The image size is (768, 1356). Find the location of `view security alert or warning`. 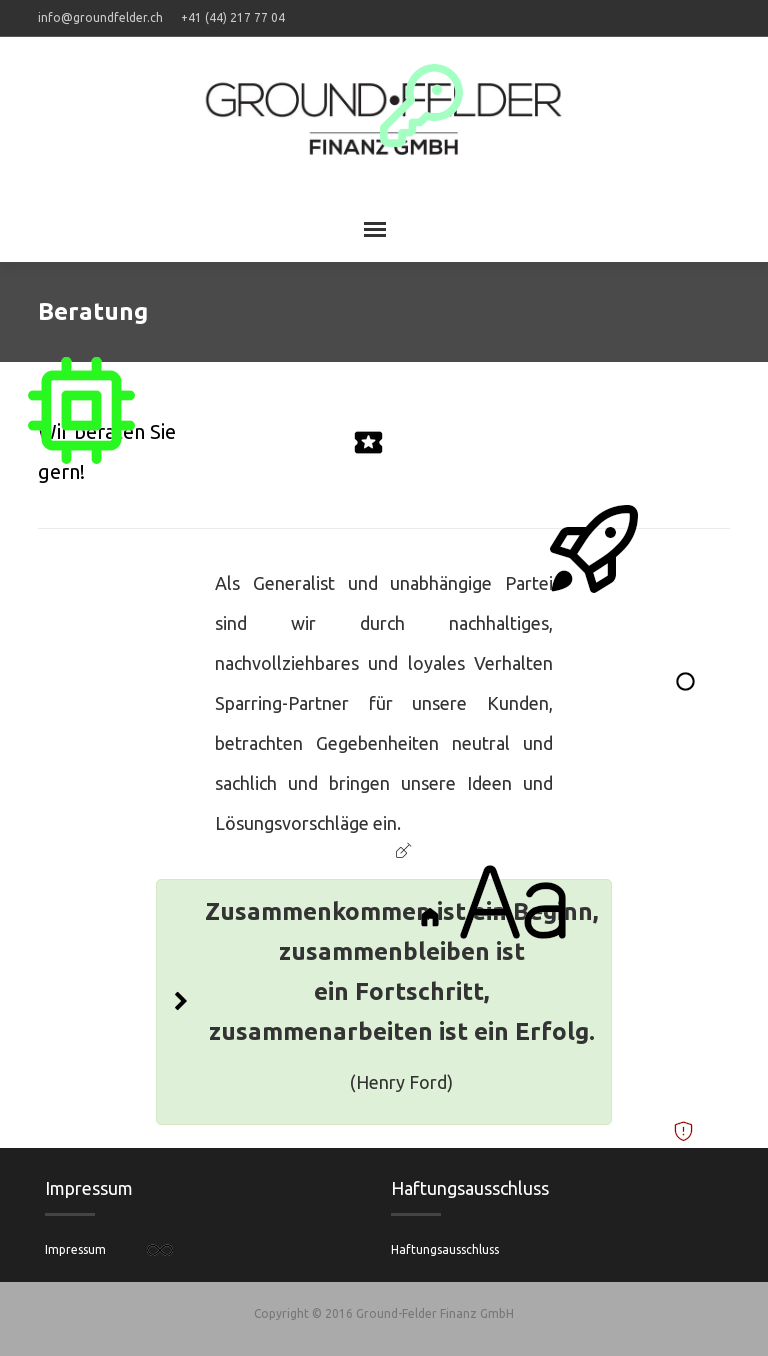

view security alert or warning is located at coordinates (683, 1131).